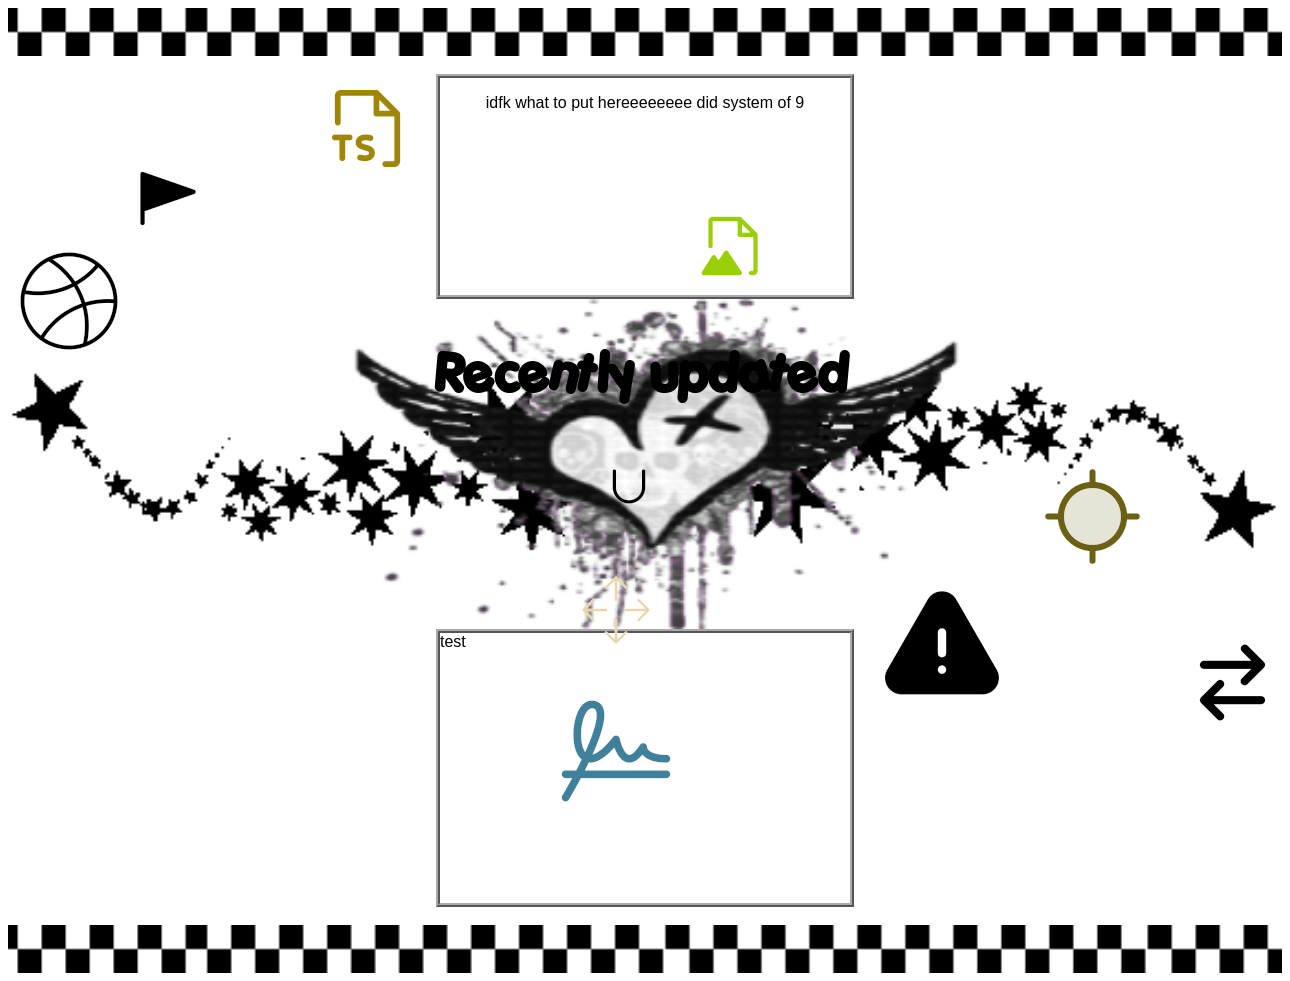 The height and width of the screenshot is (981, 1290). Describe the element at coordinates (733, 246) in the screenshot. I see `view image file` at that location.